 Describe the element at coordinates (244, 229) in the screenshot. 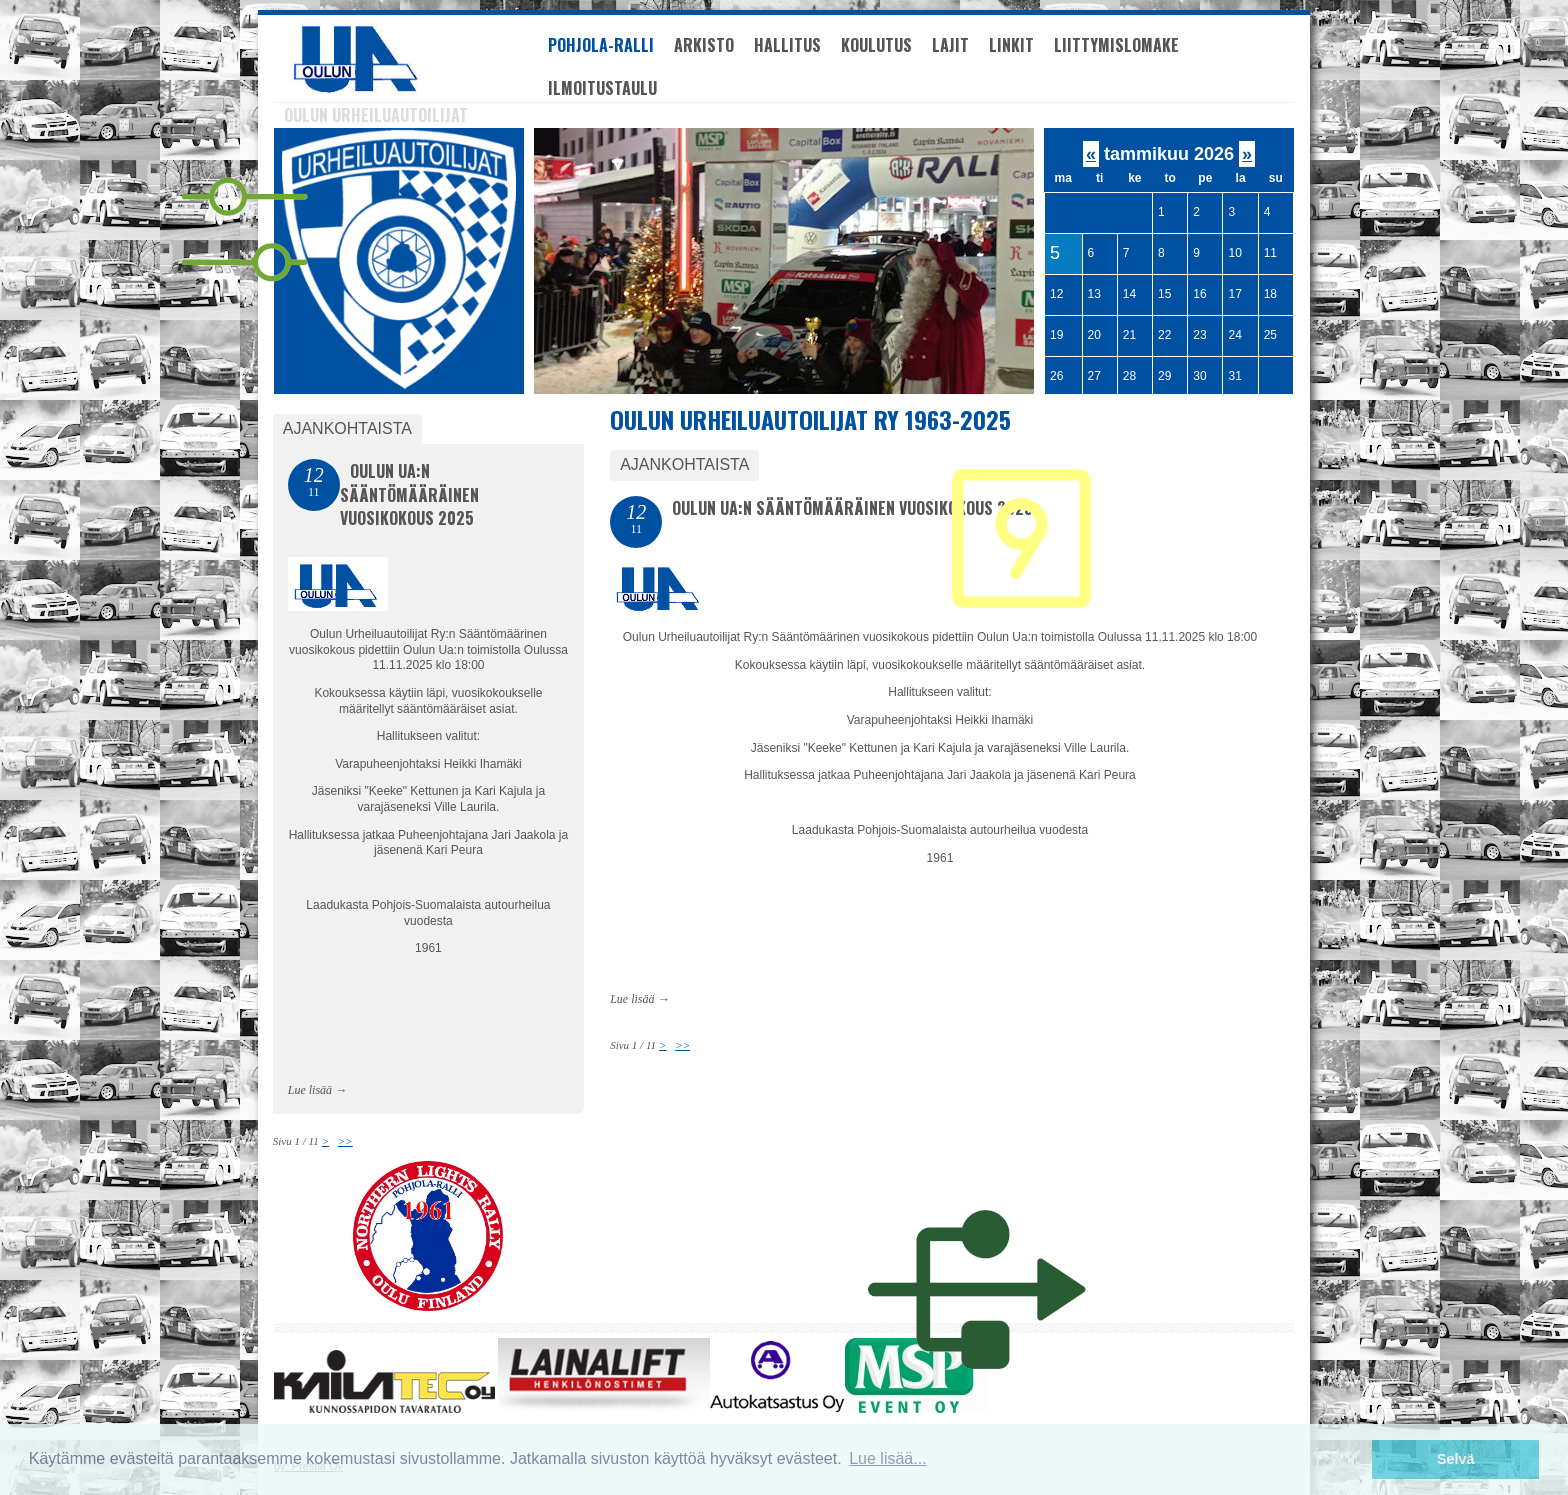

I see `adjust settings or preferences` at that location.